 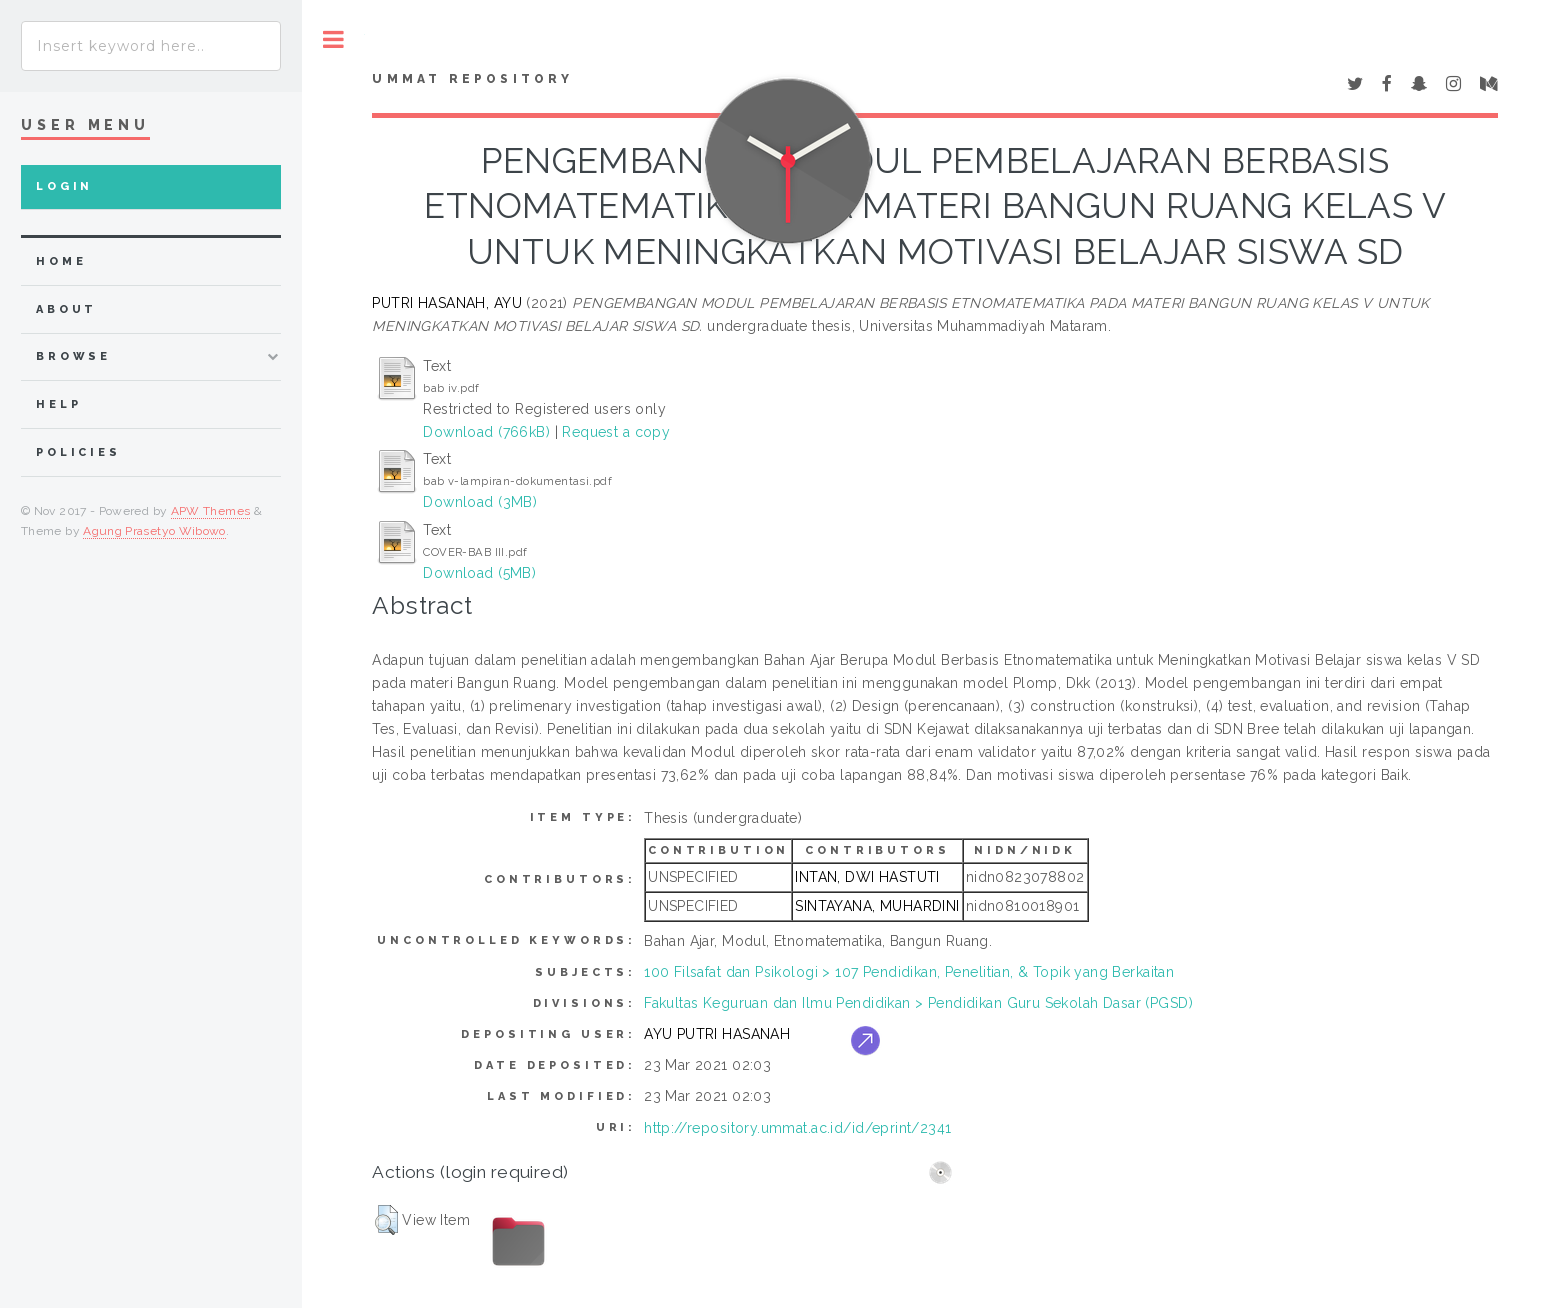 I want to click on open the clock application, so click(x=788, y=161).